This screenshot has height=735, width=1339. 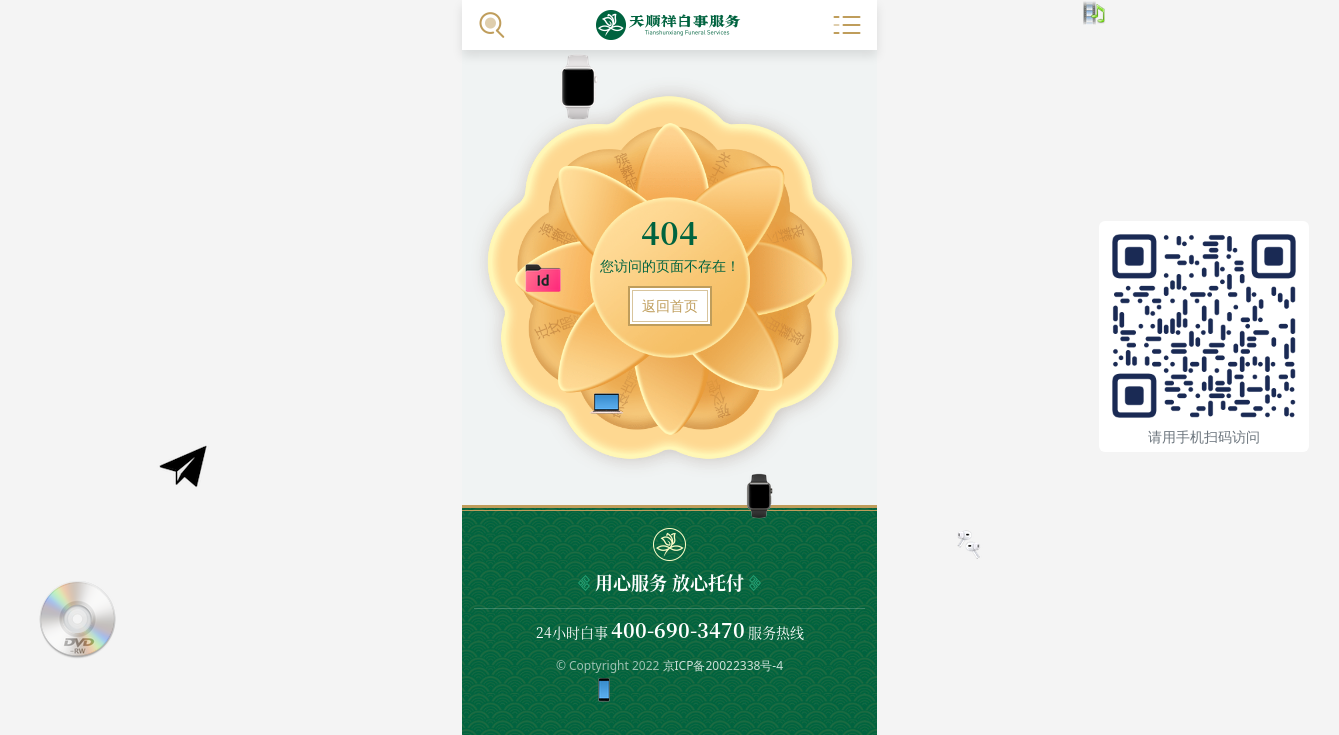 I want to click on represents a connected macbook device, so click(x=606, y=400).